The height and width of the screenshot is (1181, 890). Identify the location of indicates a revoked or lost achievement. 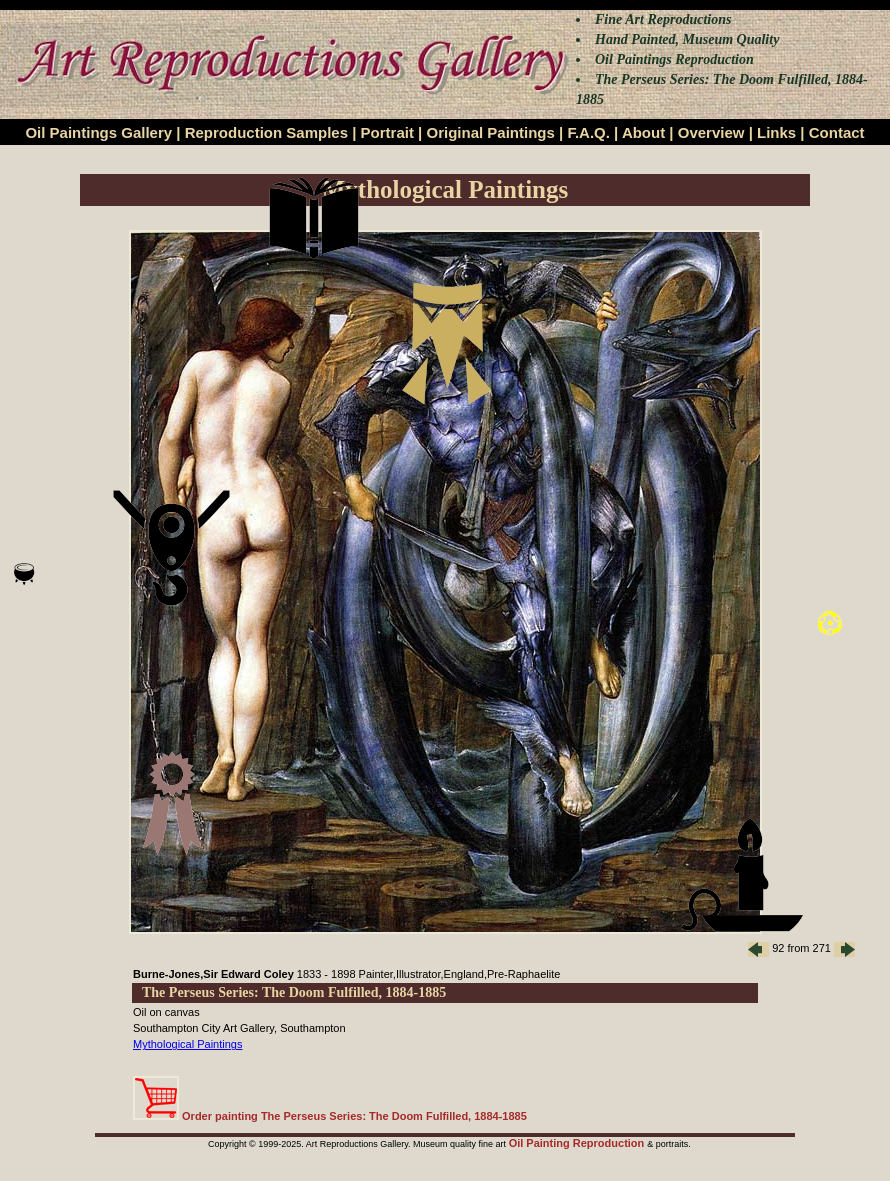
(446, 342).